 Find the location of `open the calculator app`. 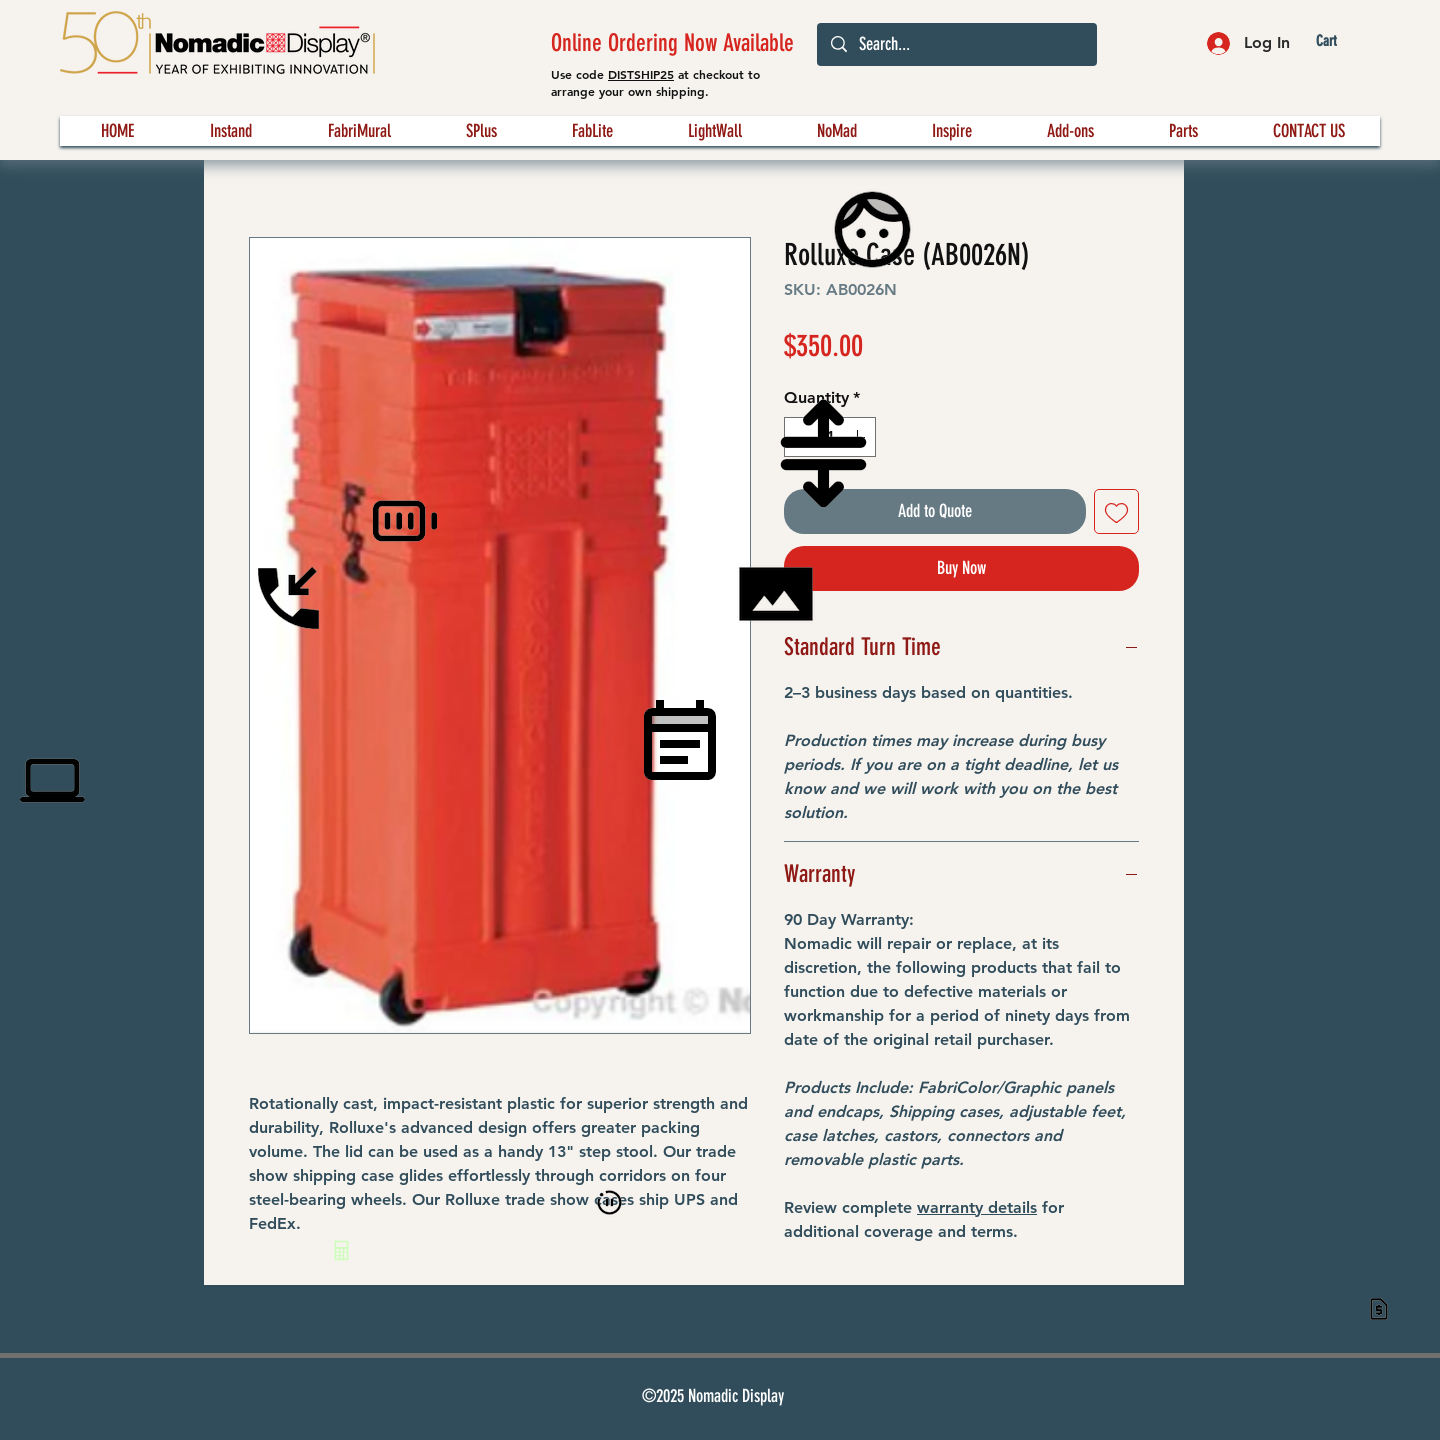

open the calculator app is located at coordinates (341, 1250).